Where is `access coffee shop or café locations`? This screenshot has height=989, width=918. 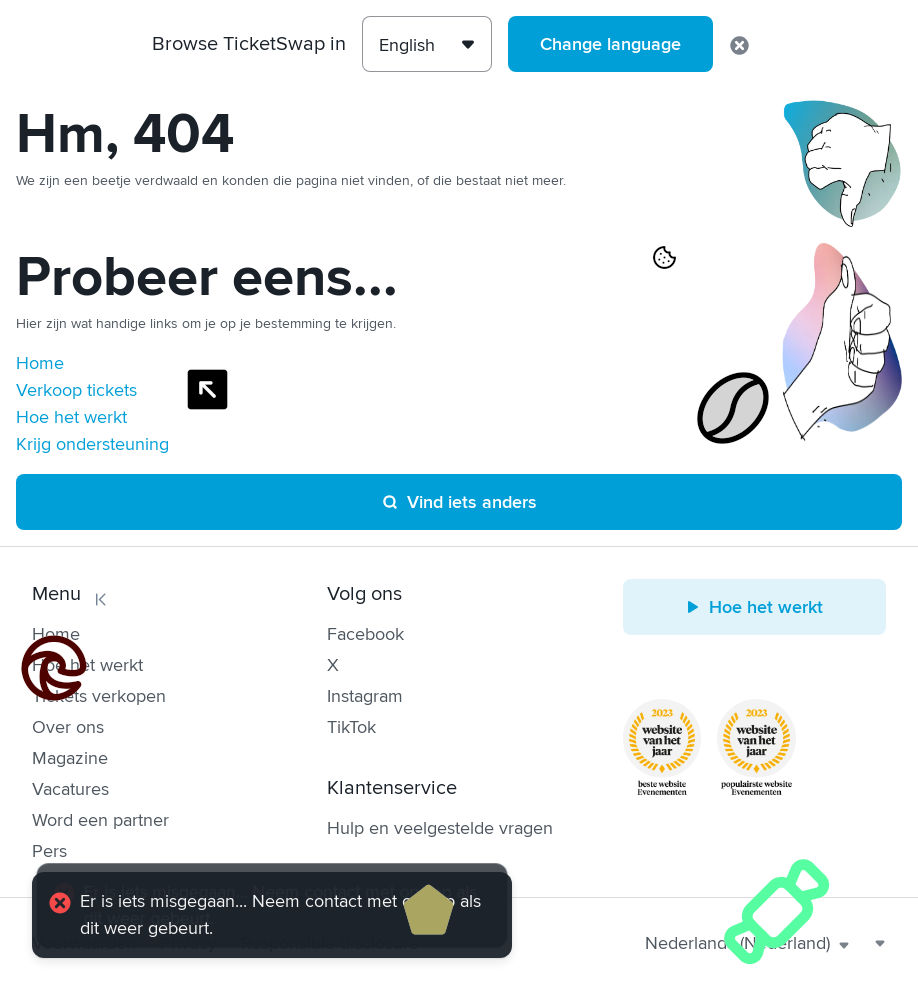
access coffee shop or café locations is located at coordinates (733, 408).